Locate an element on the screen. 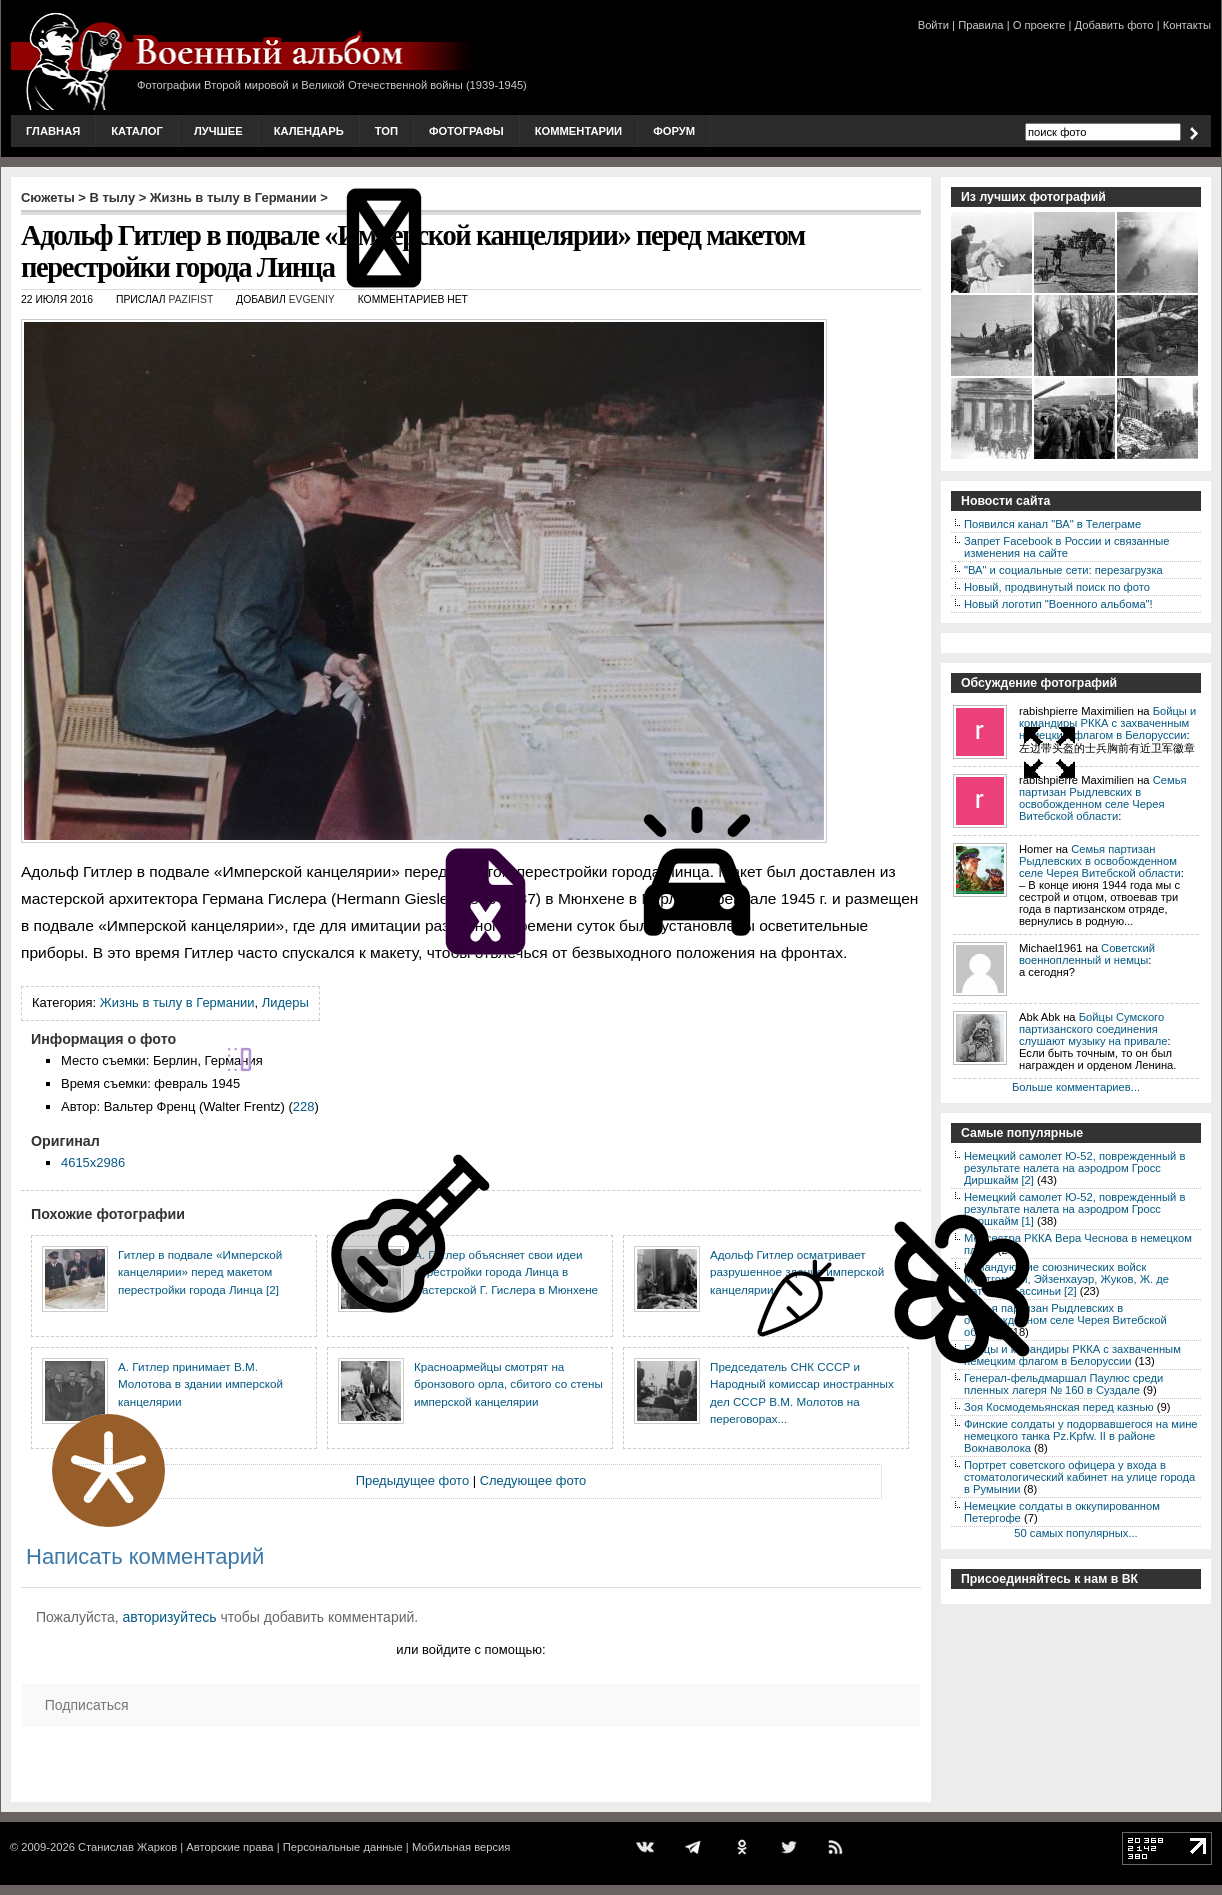 The height and width of the screenshot is (1895, 1222). browse vegetable or produce category is located at coordinates (794, 1299).